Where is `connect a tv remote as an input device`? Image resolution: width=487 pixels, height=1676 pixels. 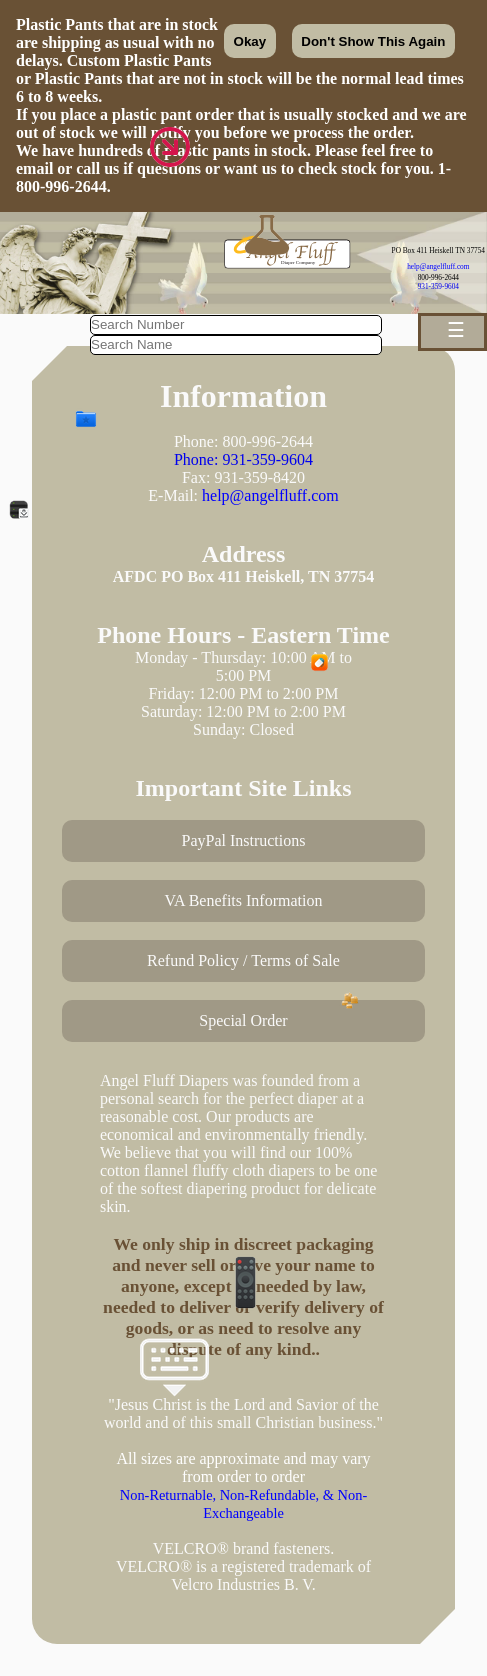
connect a tv remote as an input device is located at coordinates (245, 1282).